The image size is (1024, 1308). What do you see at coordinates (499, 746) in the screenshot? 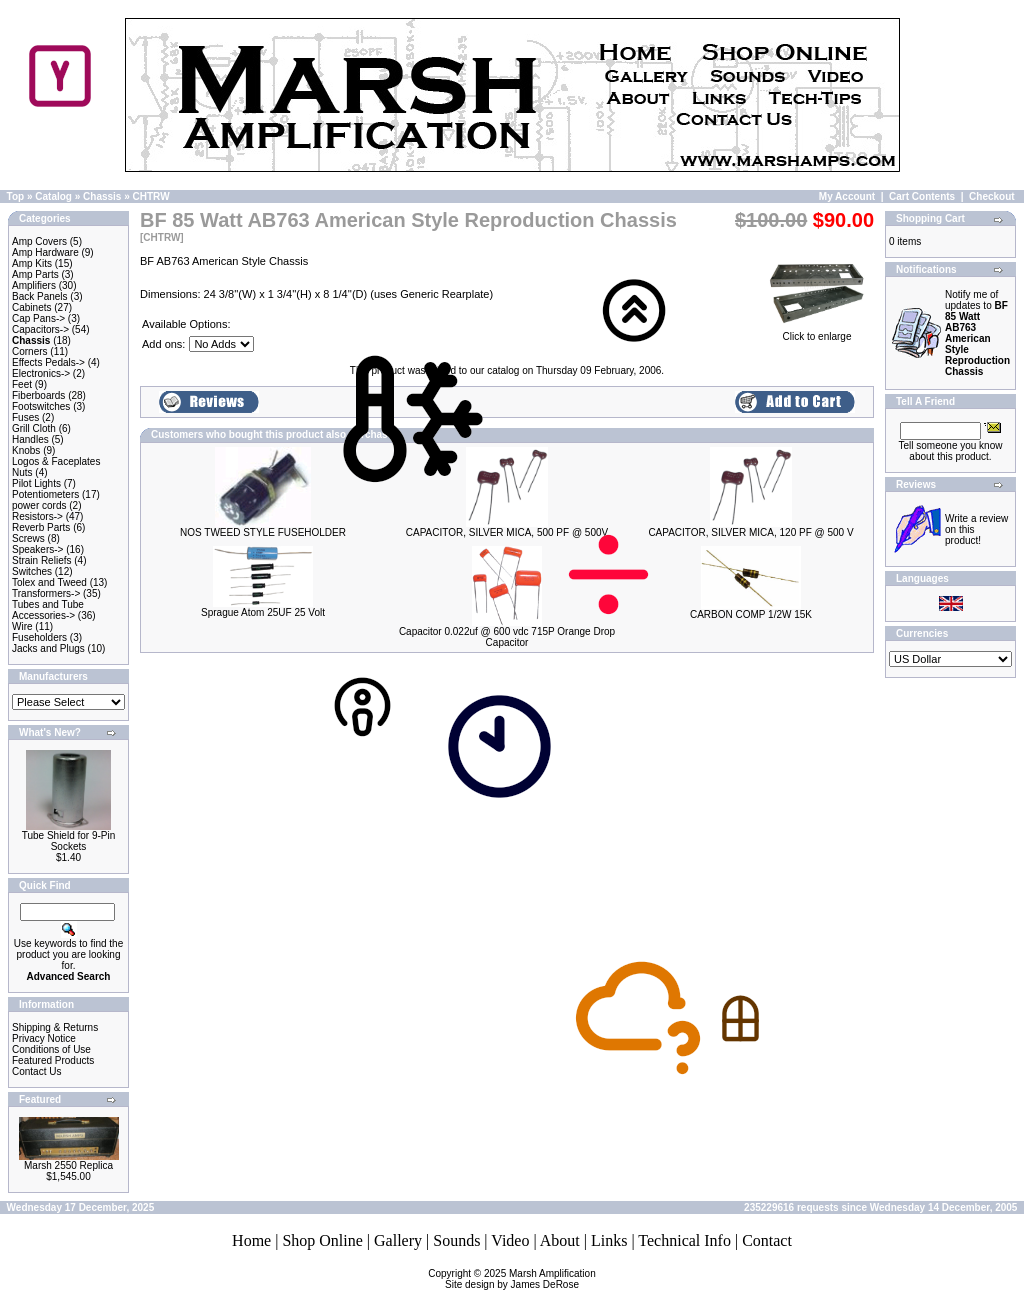
I see `indicates the current time or timestamp` at bounding box center [499, 746].